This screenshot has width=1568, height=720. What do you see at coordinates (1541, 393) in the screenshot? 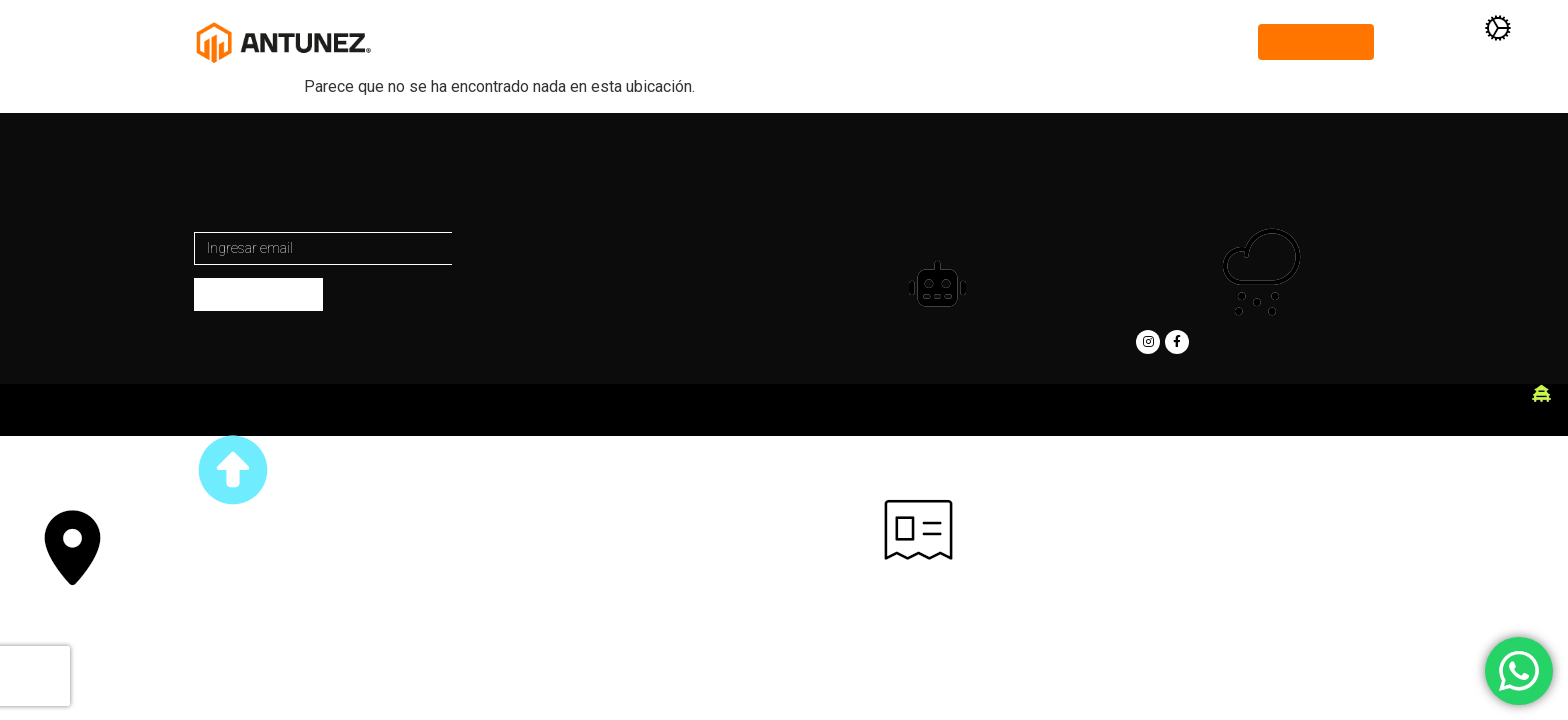
I see `indicates a buddhist temple or vihara location` at bounding box center [1541, 393].